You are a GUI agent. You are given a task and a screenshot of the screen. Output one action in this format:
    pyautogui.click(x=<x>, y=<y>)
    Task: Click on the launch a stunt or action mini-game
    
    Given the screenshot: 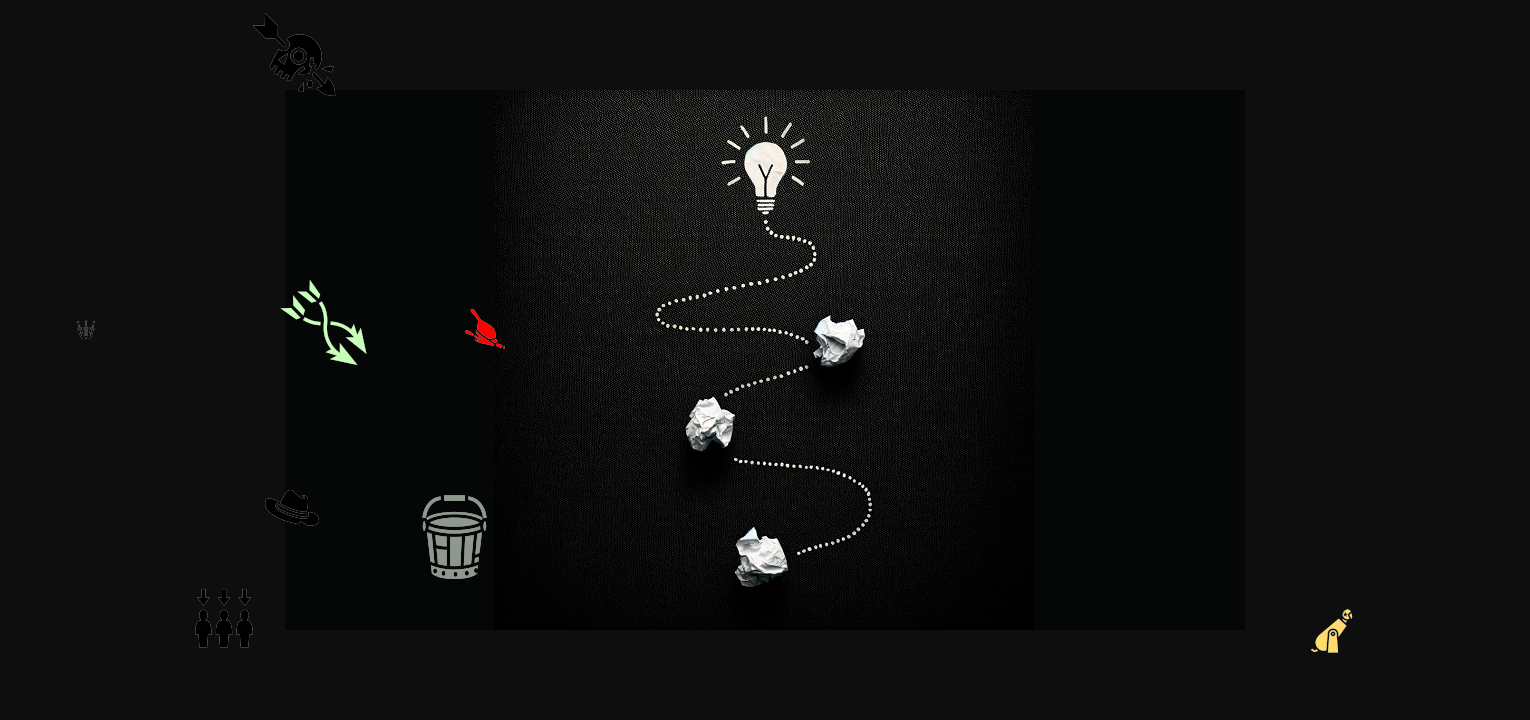 What is the action you would take?
    pyautogui.click(x=1333, y=631)
    